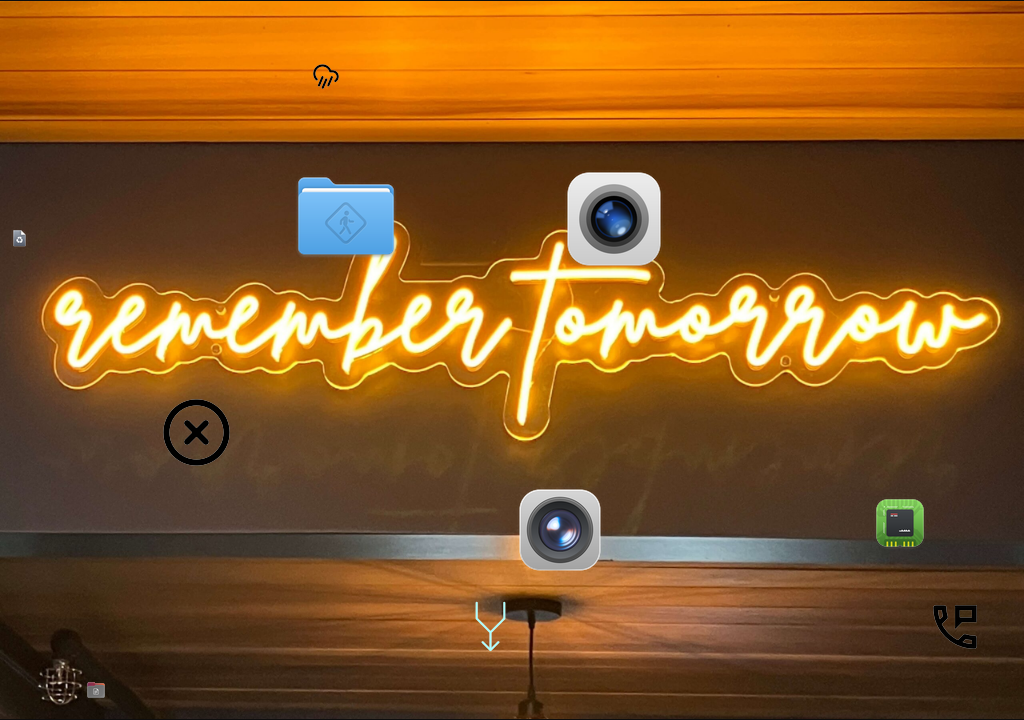 This screenshot has width=1024, height=720. I want to click on access voicemail or phone messages, so click(955, 627).